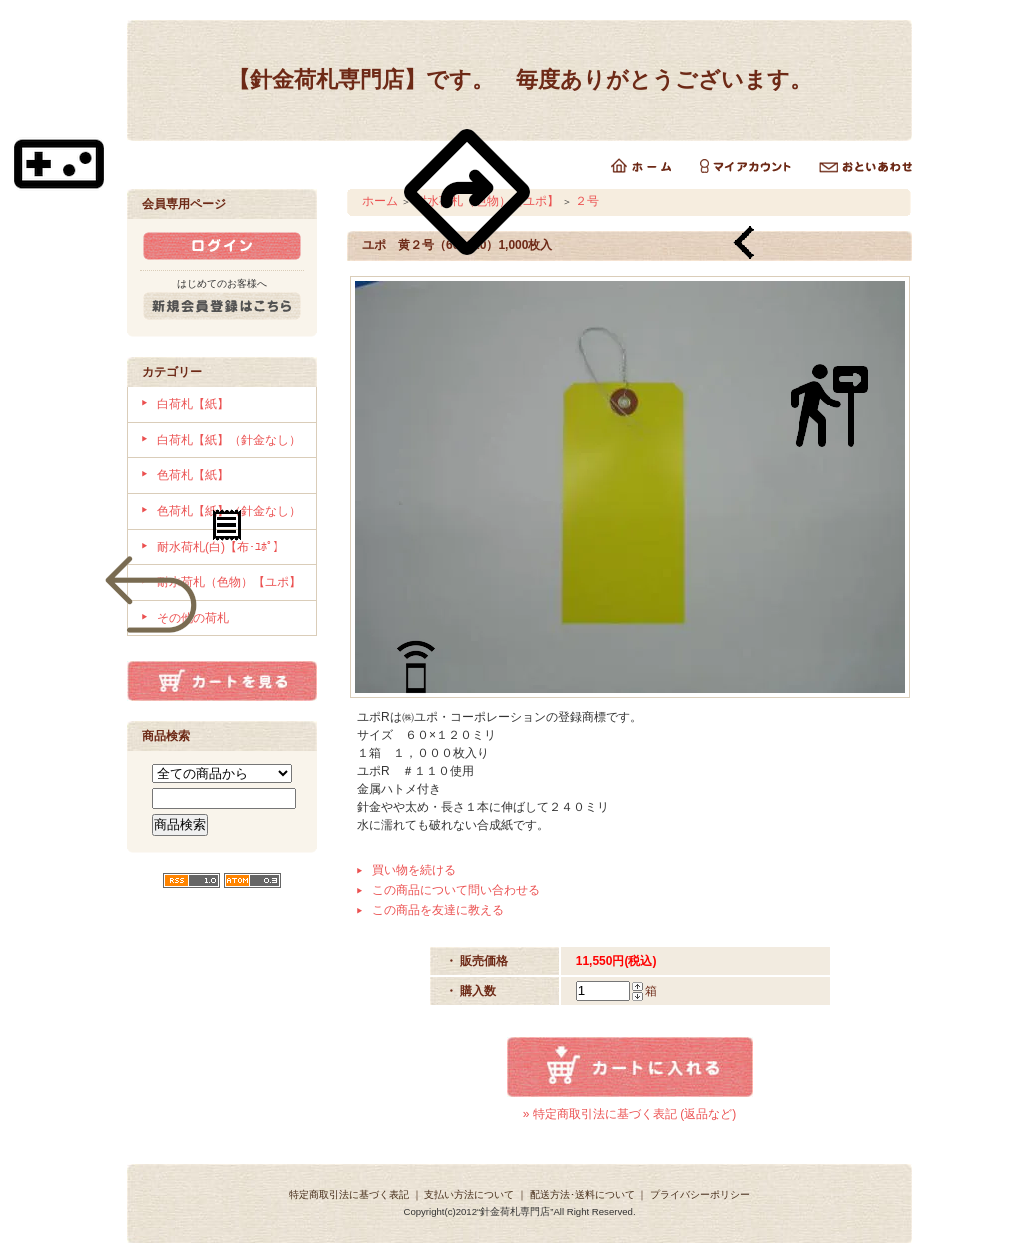 The height and width of the screenshot is (1258, 1024). I want to click on view purchase receipt, so click(227, 525).